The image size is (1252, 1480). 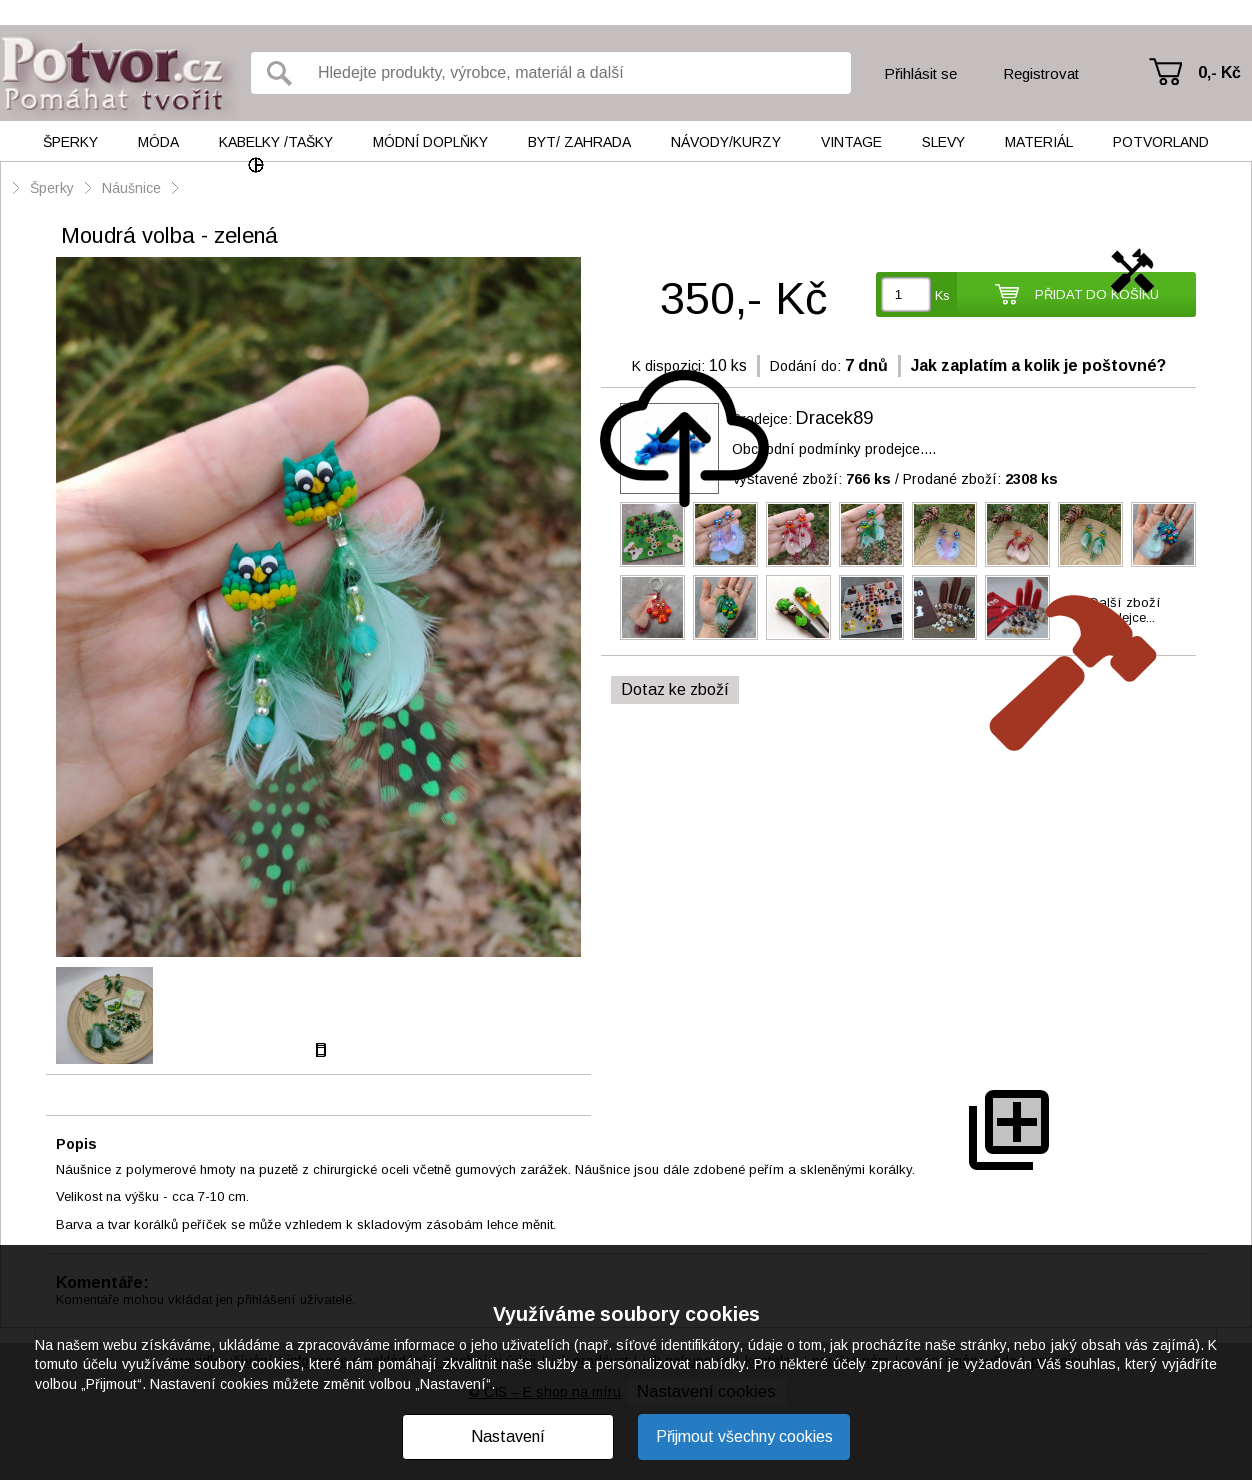 What do you see at coordinates (1009, 1130) in the screenshot?
I see `add item to queue or playlist` at bounding box center [1009, 1130].